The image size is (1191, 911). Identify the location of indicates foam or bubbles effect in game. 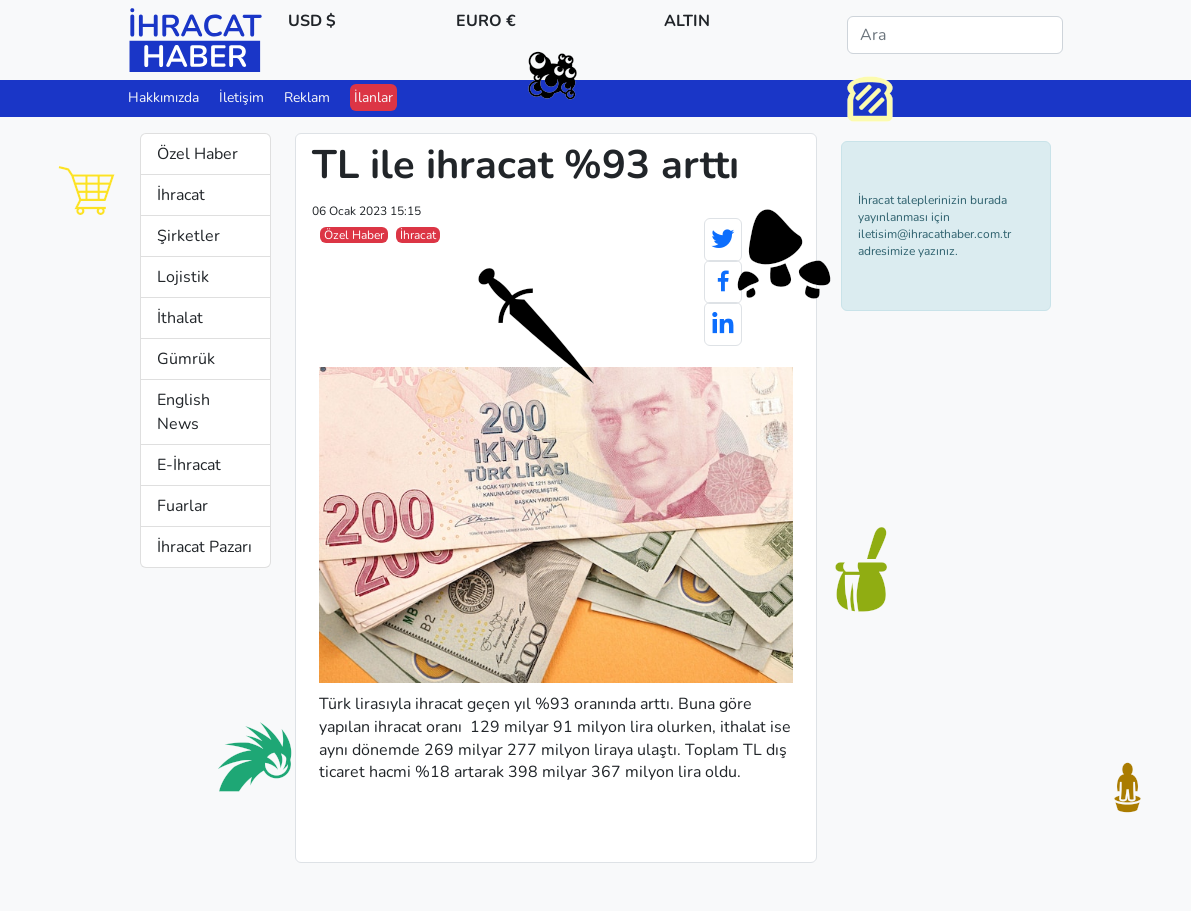
(552, 76).